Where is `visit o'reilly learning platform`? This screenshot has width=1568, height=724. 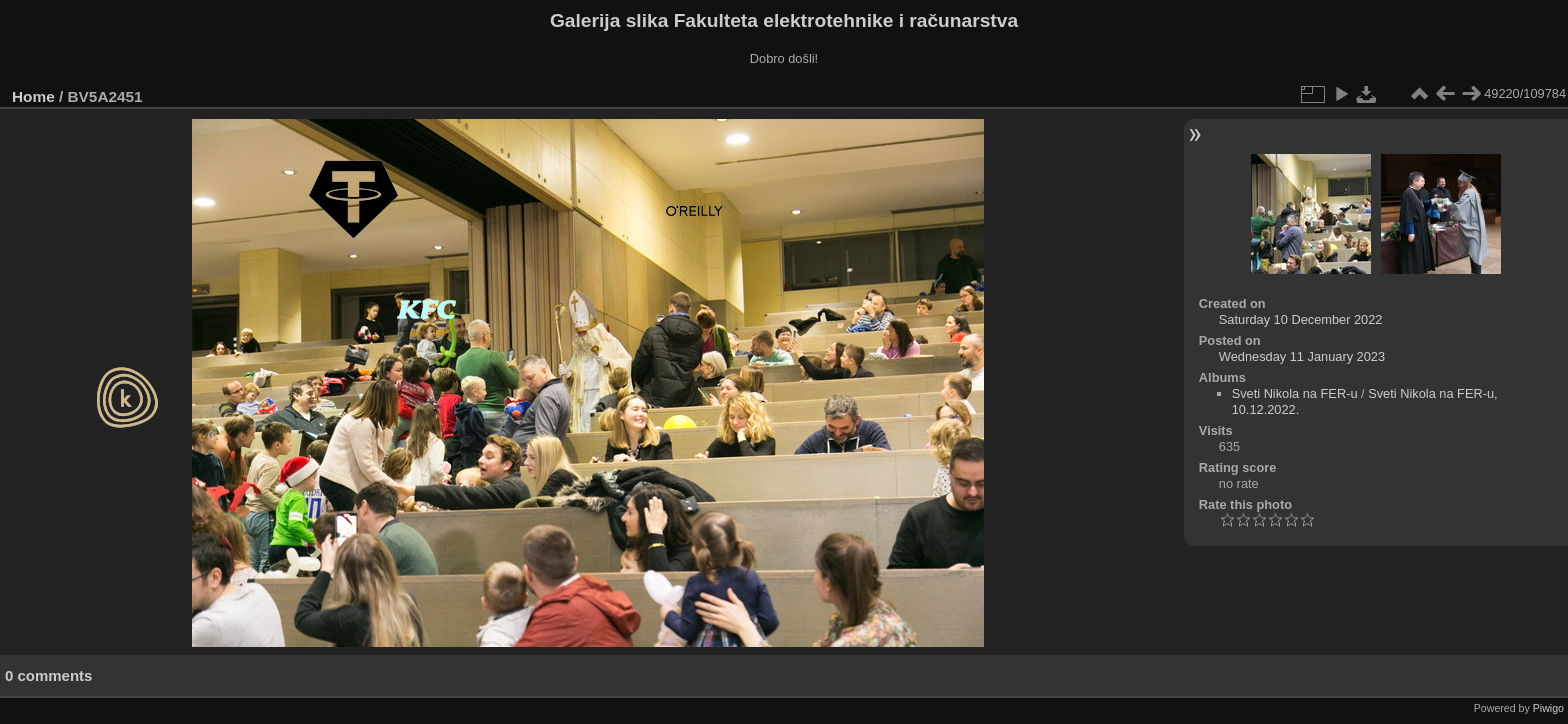
visit o'reilly learning platform is located at coordinates (696, 211).